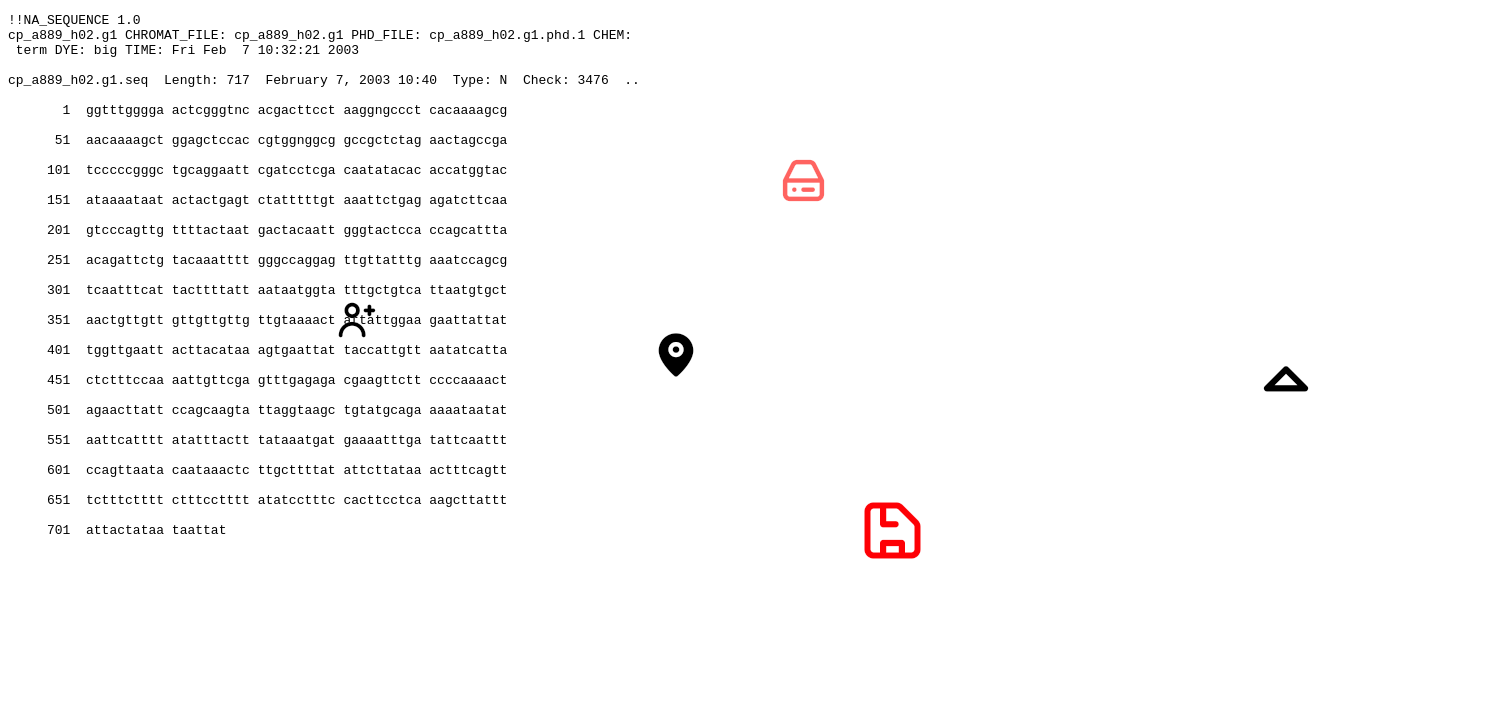  I want to click on save current file or document, so click(892, 530).